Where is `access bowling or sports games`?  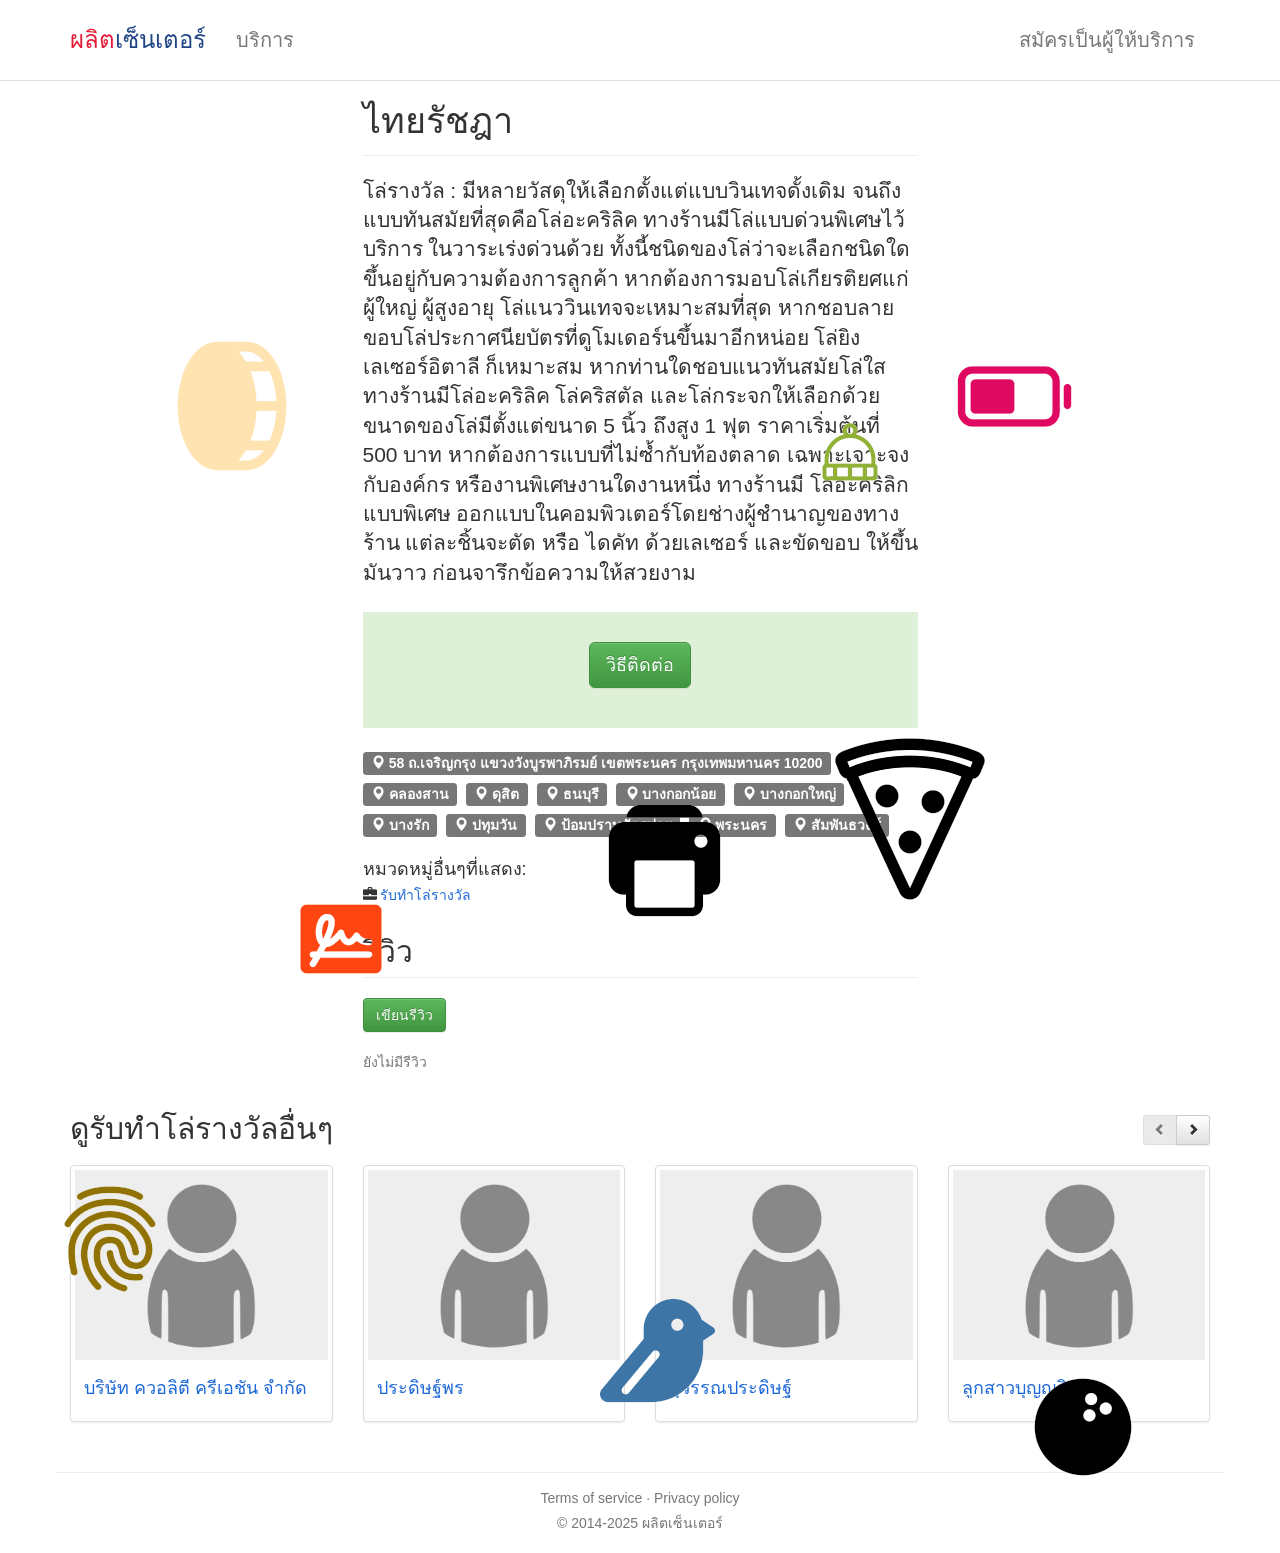 access bowling or sports games is located at coordinates (1083, 1427).